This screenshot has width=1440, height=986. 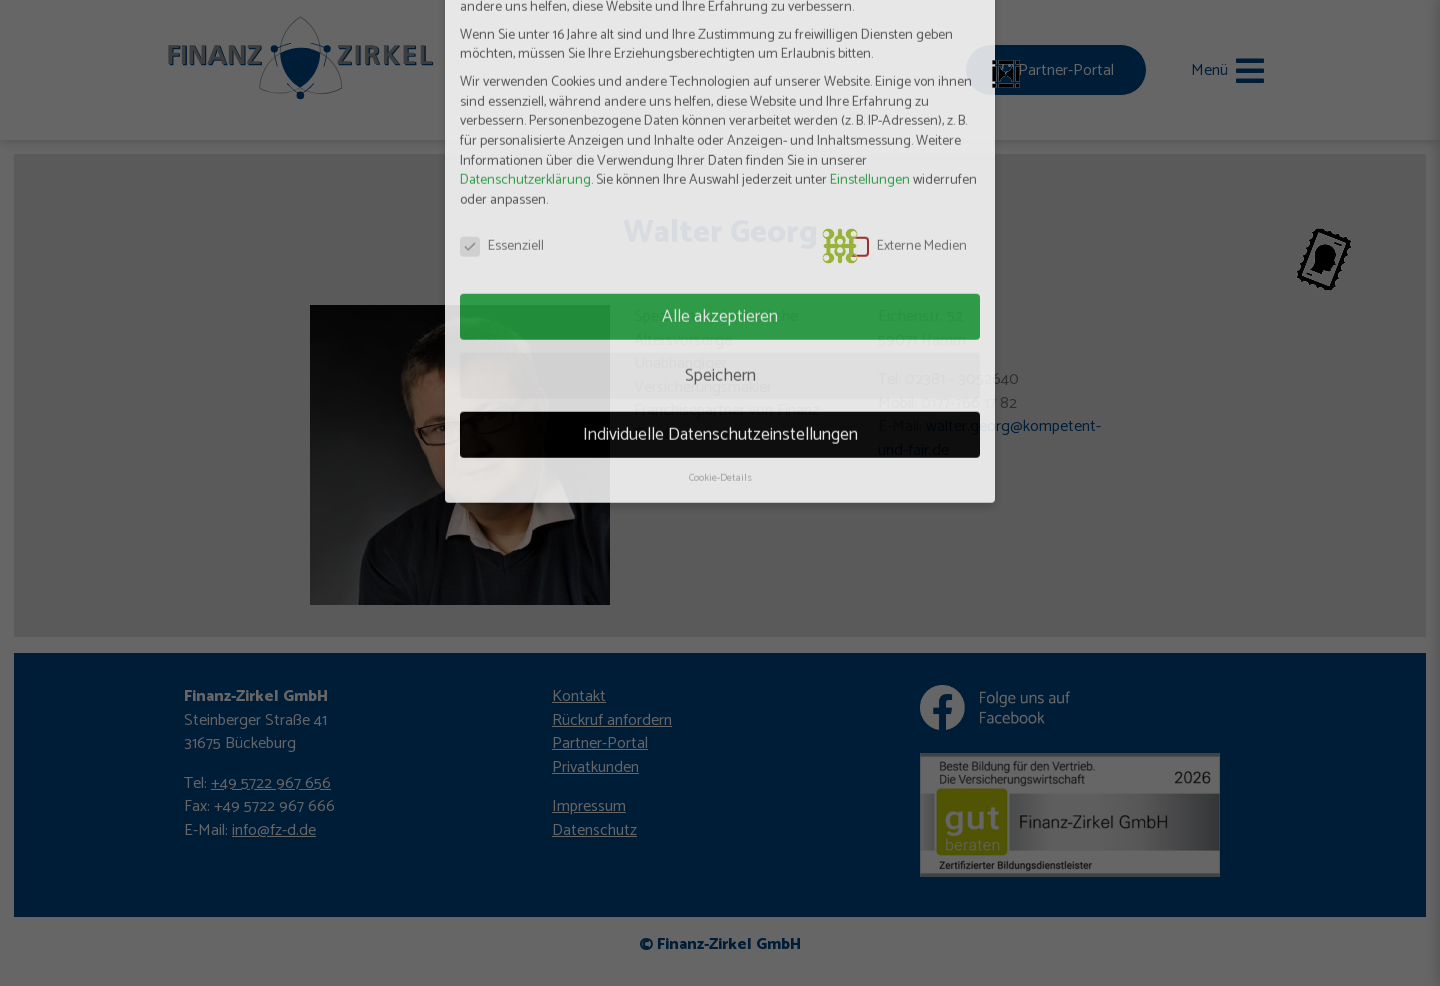 What do you see at coordinates (840, 246) in the screenshot?
I see `access network or connection settings` at bounding box center [840, 246].